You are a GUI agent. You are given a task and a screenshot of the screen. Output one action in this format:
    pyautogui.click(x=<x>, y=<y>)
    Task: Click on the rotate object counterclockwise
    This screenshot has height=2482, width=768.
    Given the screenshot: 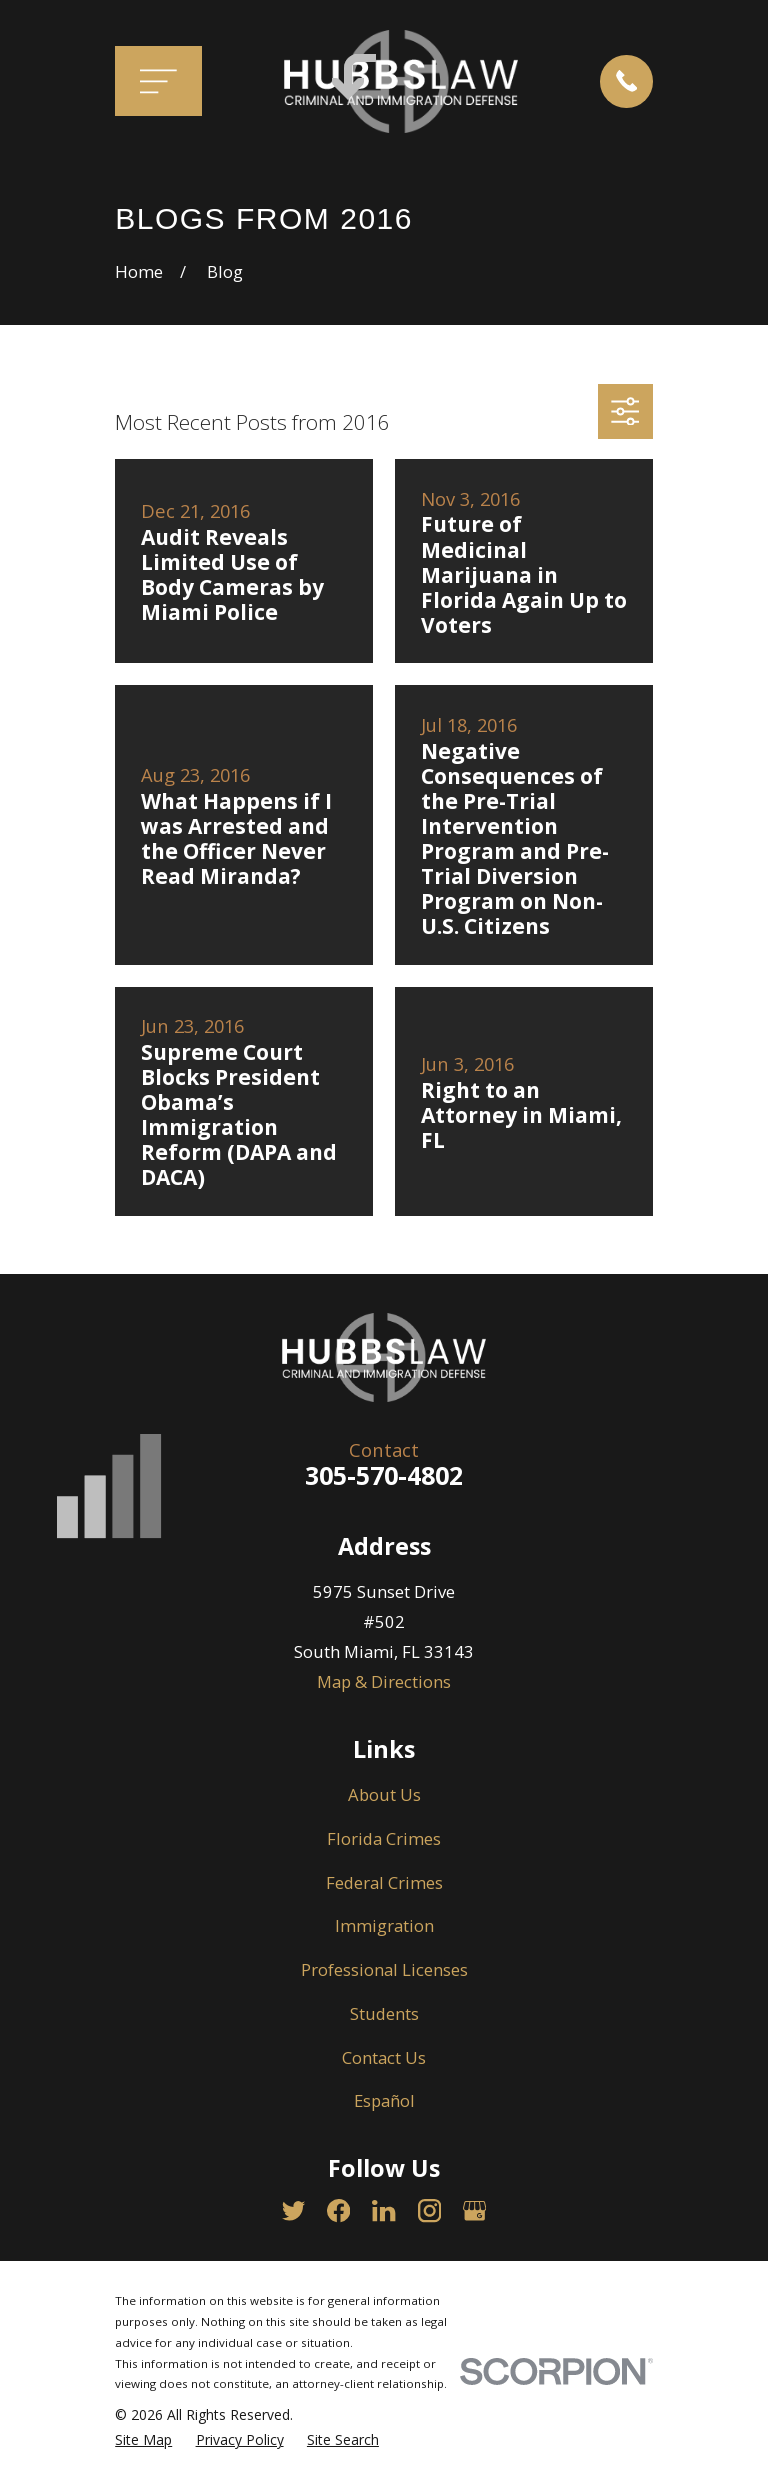 What is the action you would take?
    pyautogui.click(x=356, y=74)
    